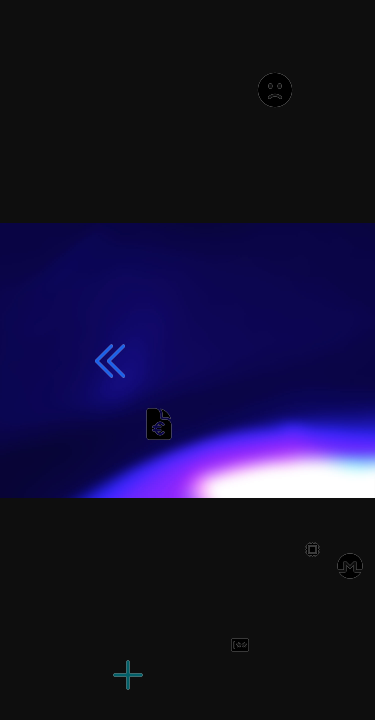 The height and width of the screenshot is (720, 375). I want to click on enter or manage your password, so click(240, 645).